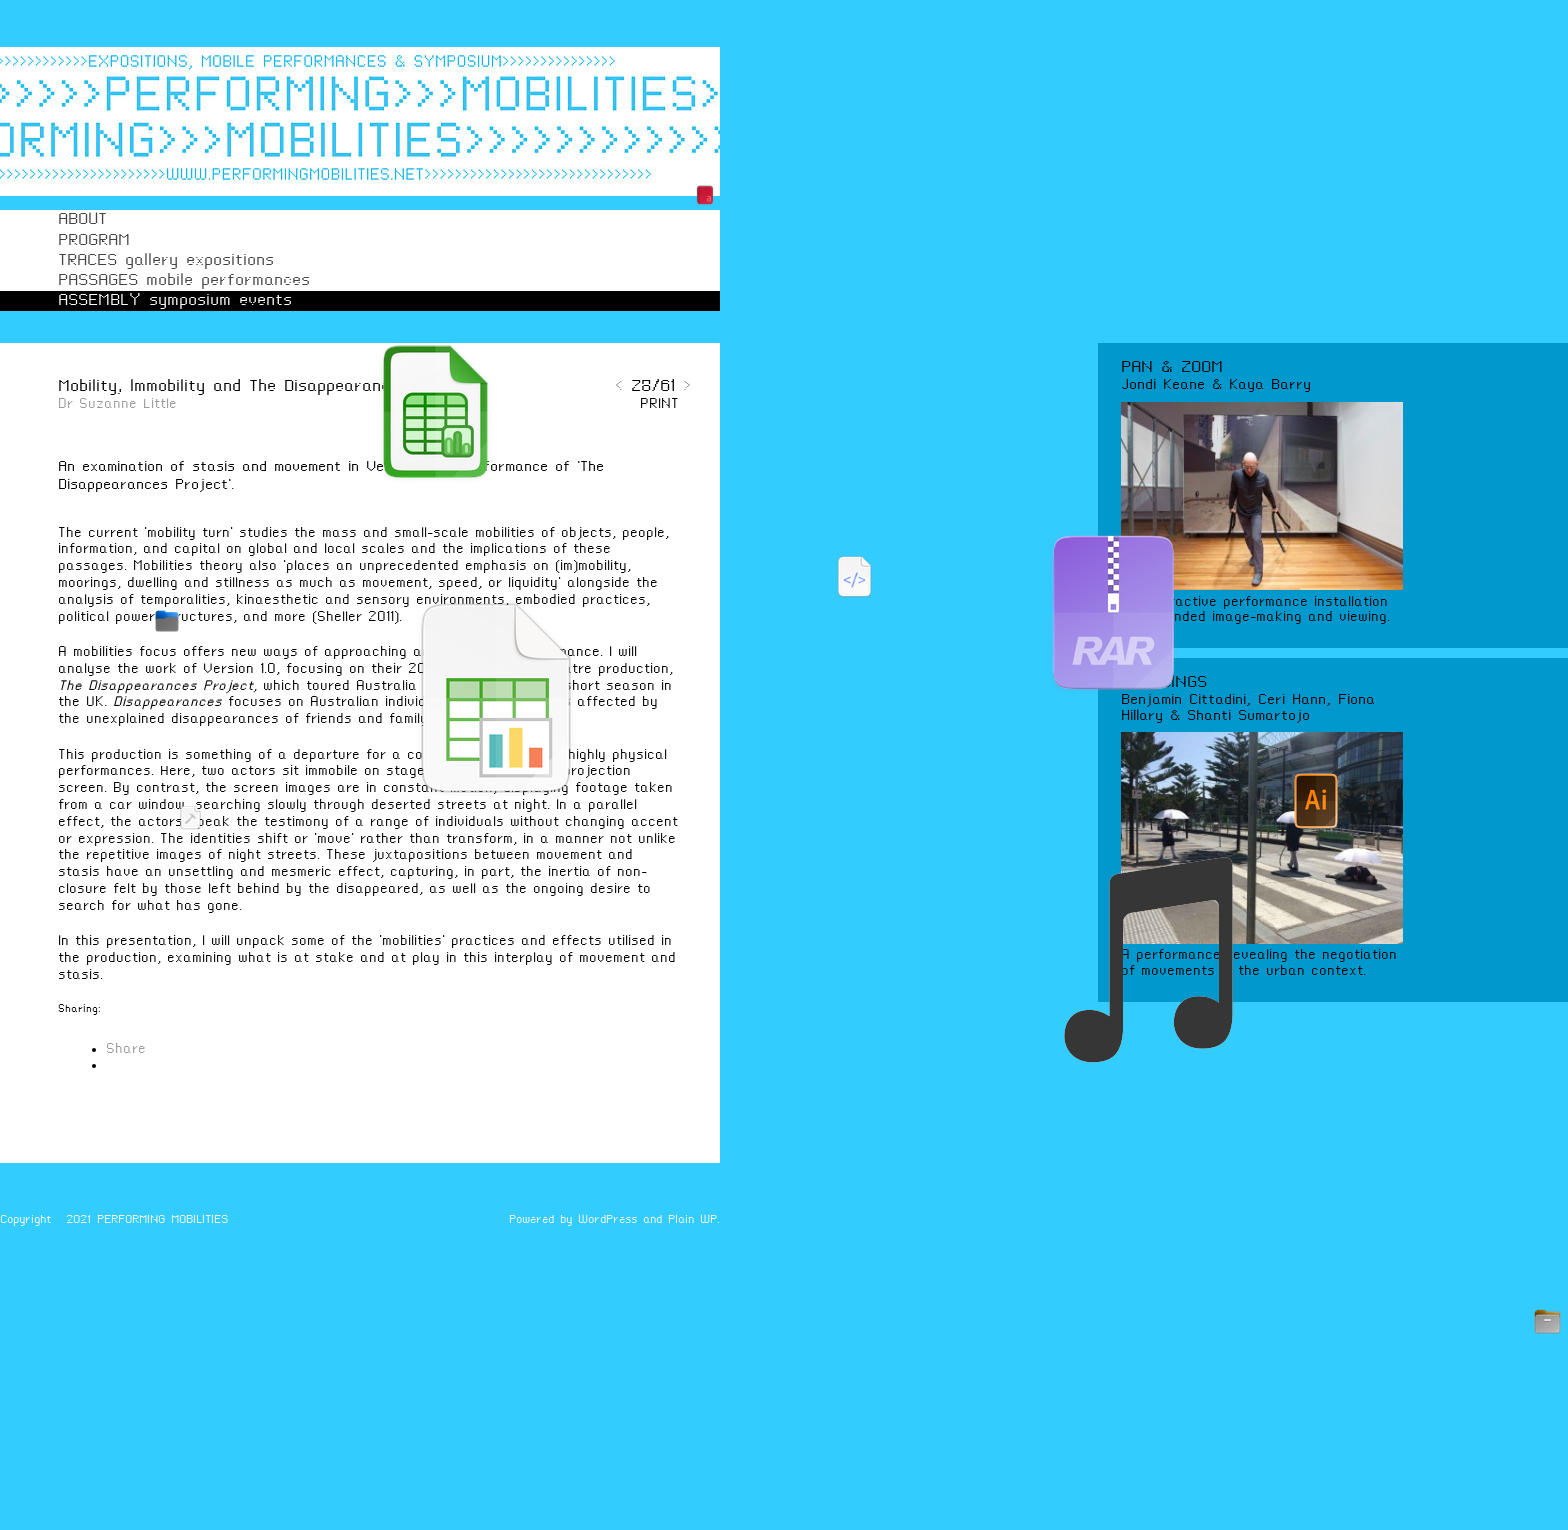 The height and width of the screenshot is (1530, 1568). What do you see at coordinates (190, 817) in the screenshot?
I see `a makefile or build configuration file` at bounding box center [190, 817].